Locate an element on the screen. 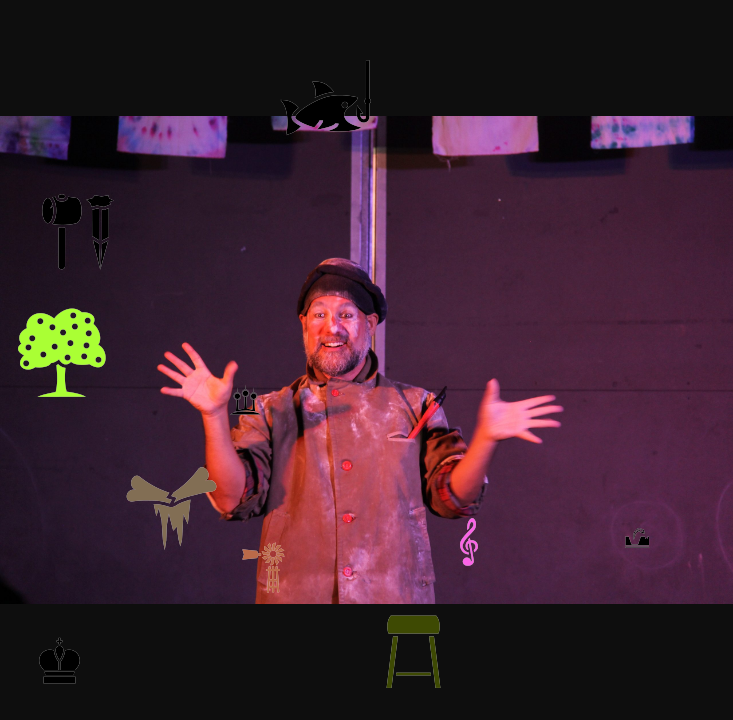 The height and width of the screenshot is (720, 733). access fishing mini-game or activity is located at coordinates (327, 103).